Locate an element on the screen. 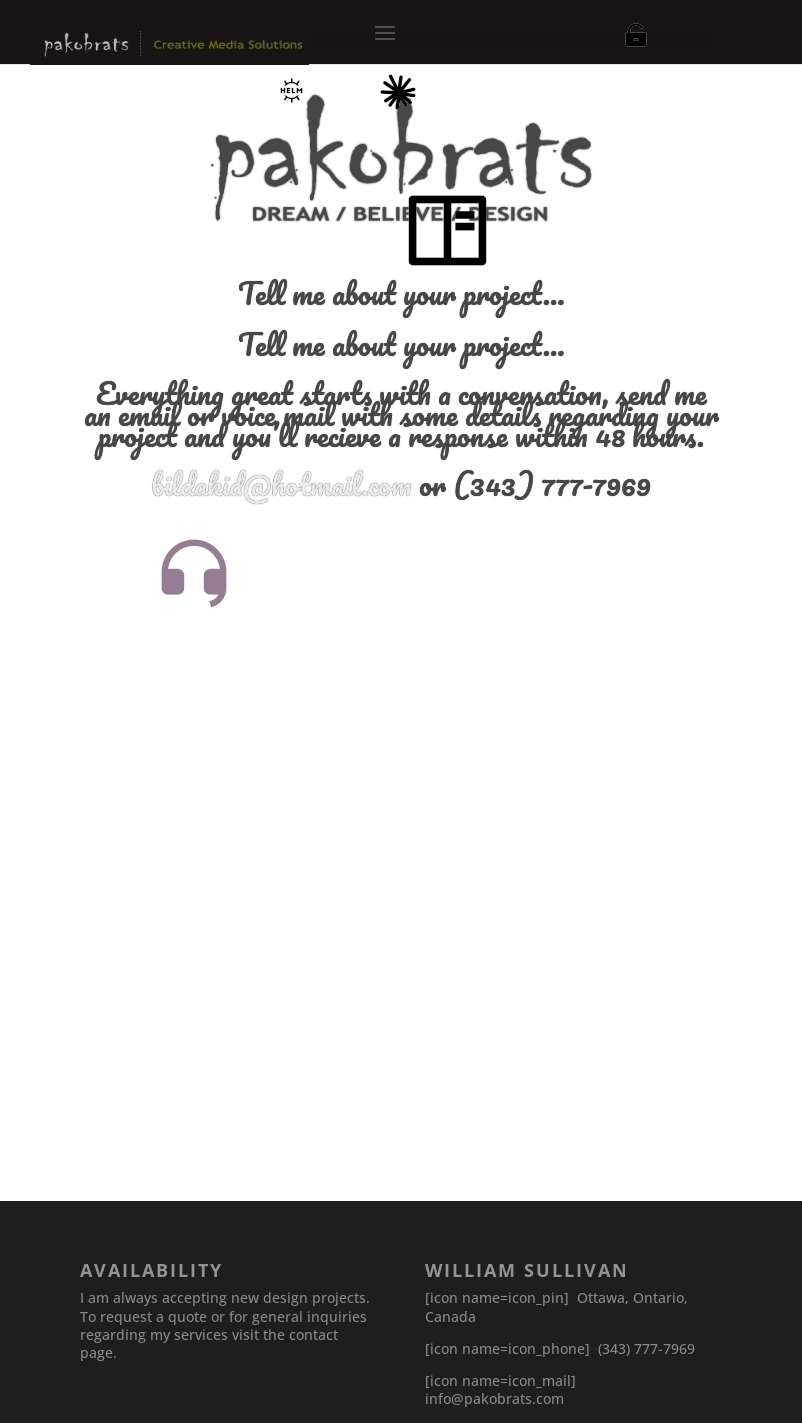 The height and width of the screenshot is (1423, 802). open the Claude AI assistant is located at coordinates (398, 92).